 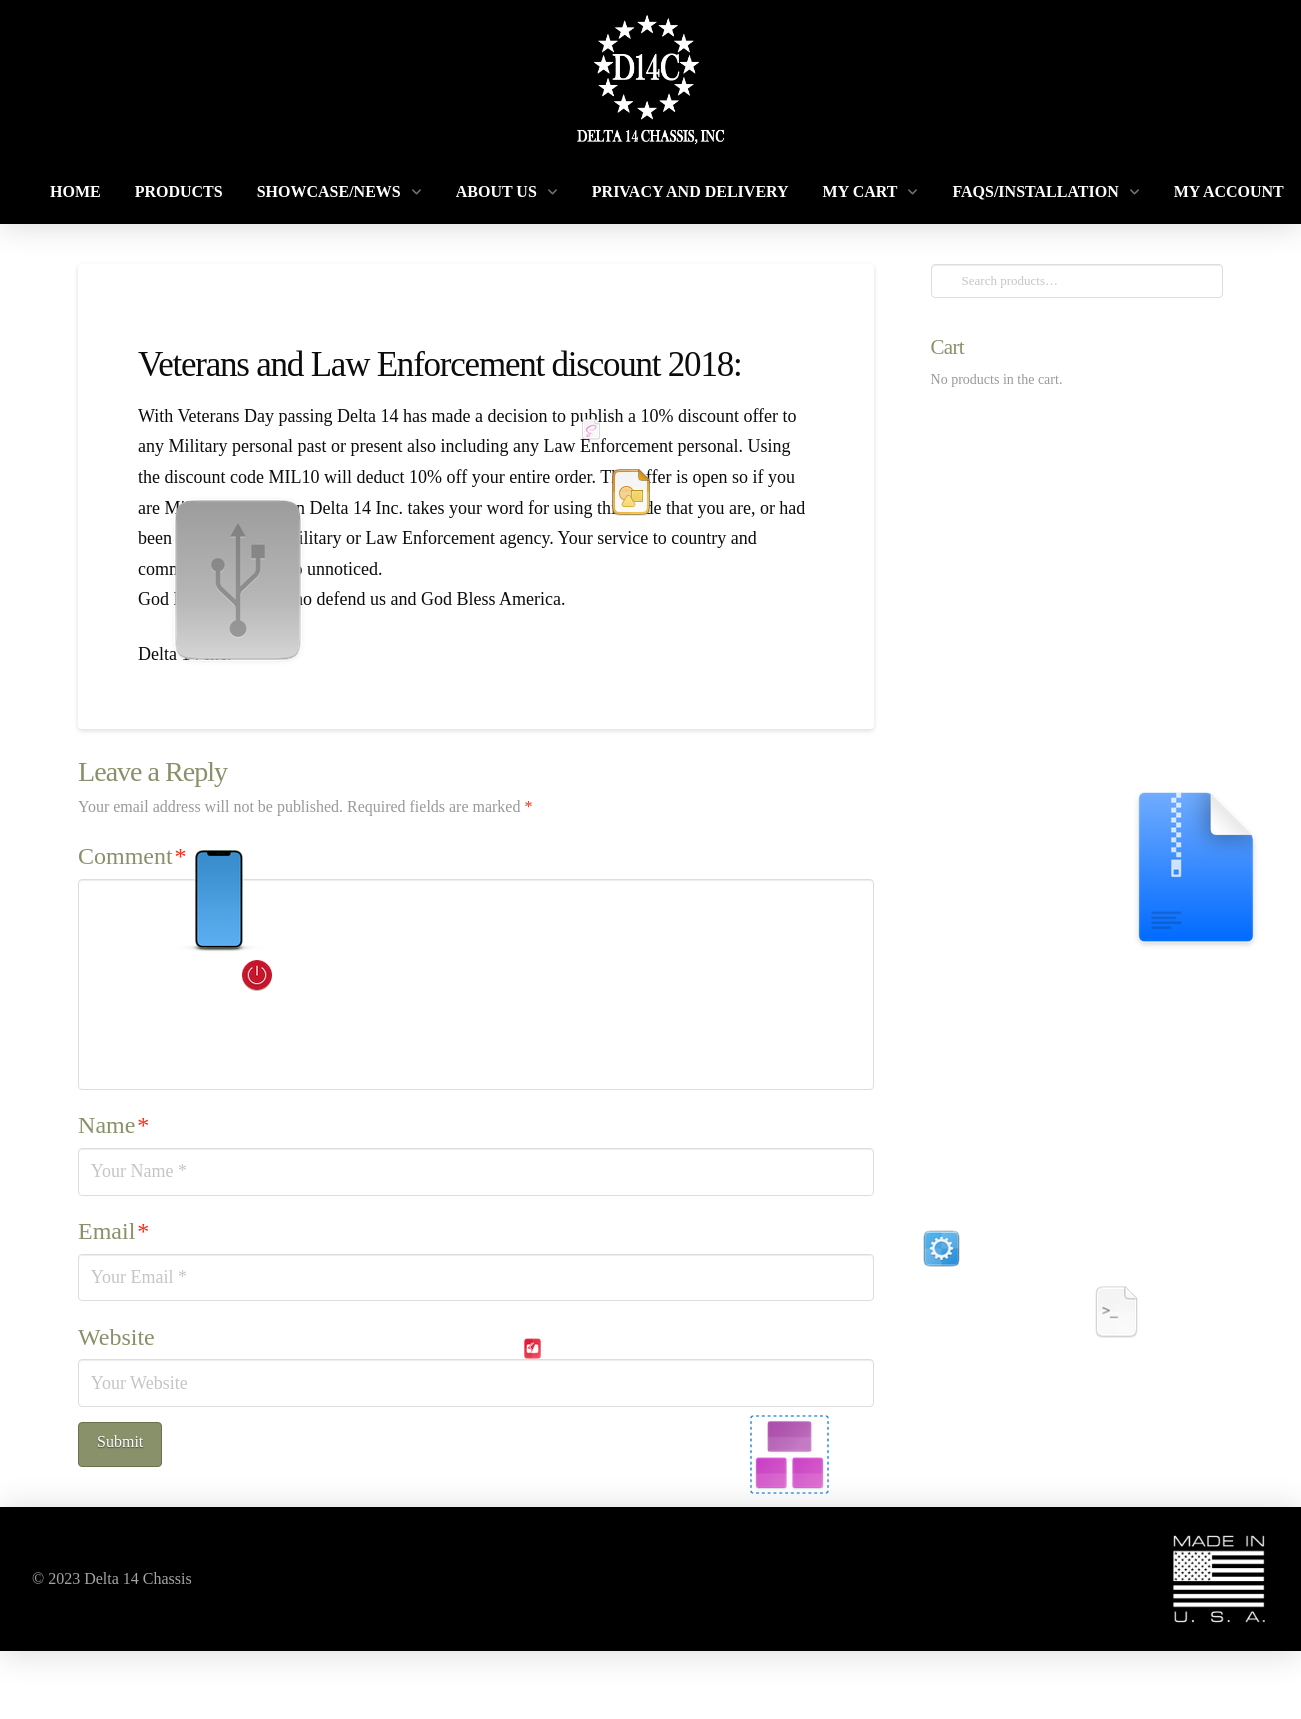 I want to click on windows executable file type indicator, so click(x=941, y=1248).